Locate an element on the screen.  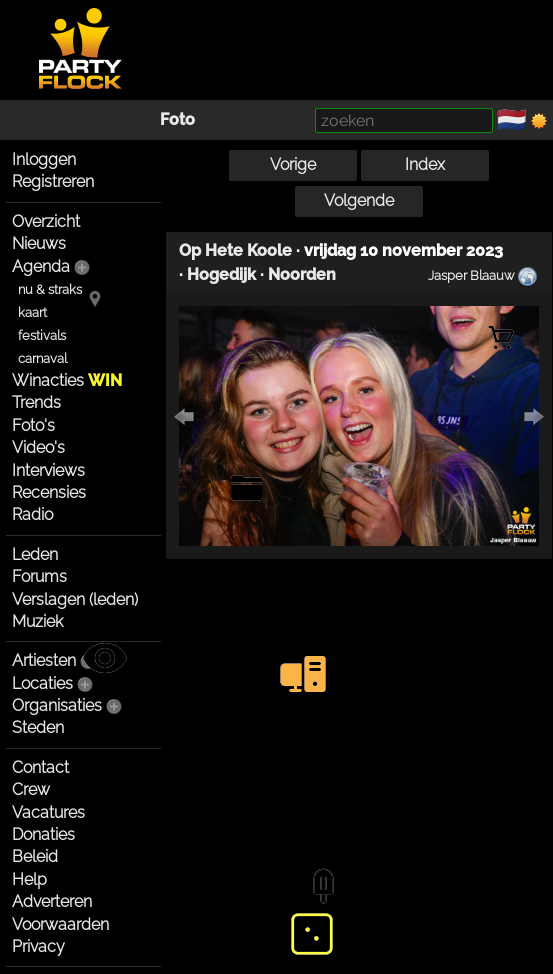
access desktop computer settings is located at coordinates (303, 674).